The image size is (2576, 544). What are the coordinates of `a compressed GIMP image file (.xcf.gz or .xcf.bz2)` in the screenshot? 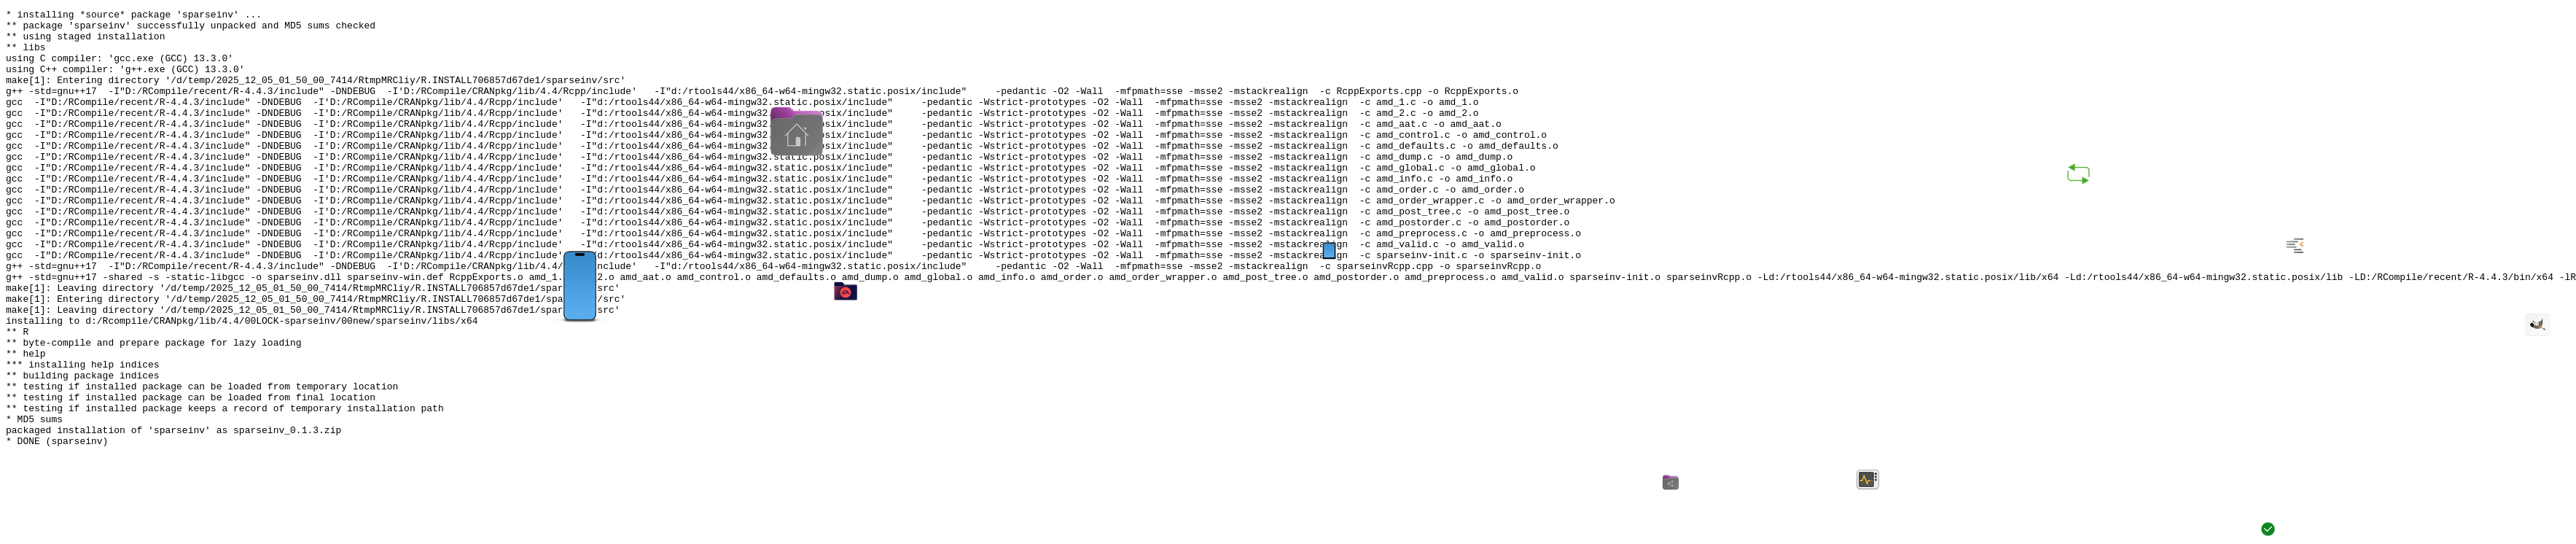 It's located at (2537, 324).